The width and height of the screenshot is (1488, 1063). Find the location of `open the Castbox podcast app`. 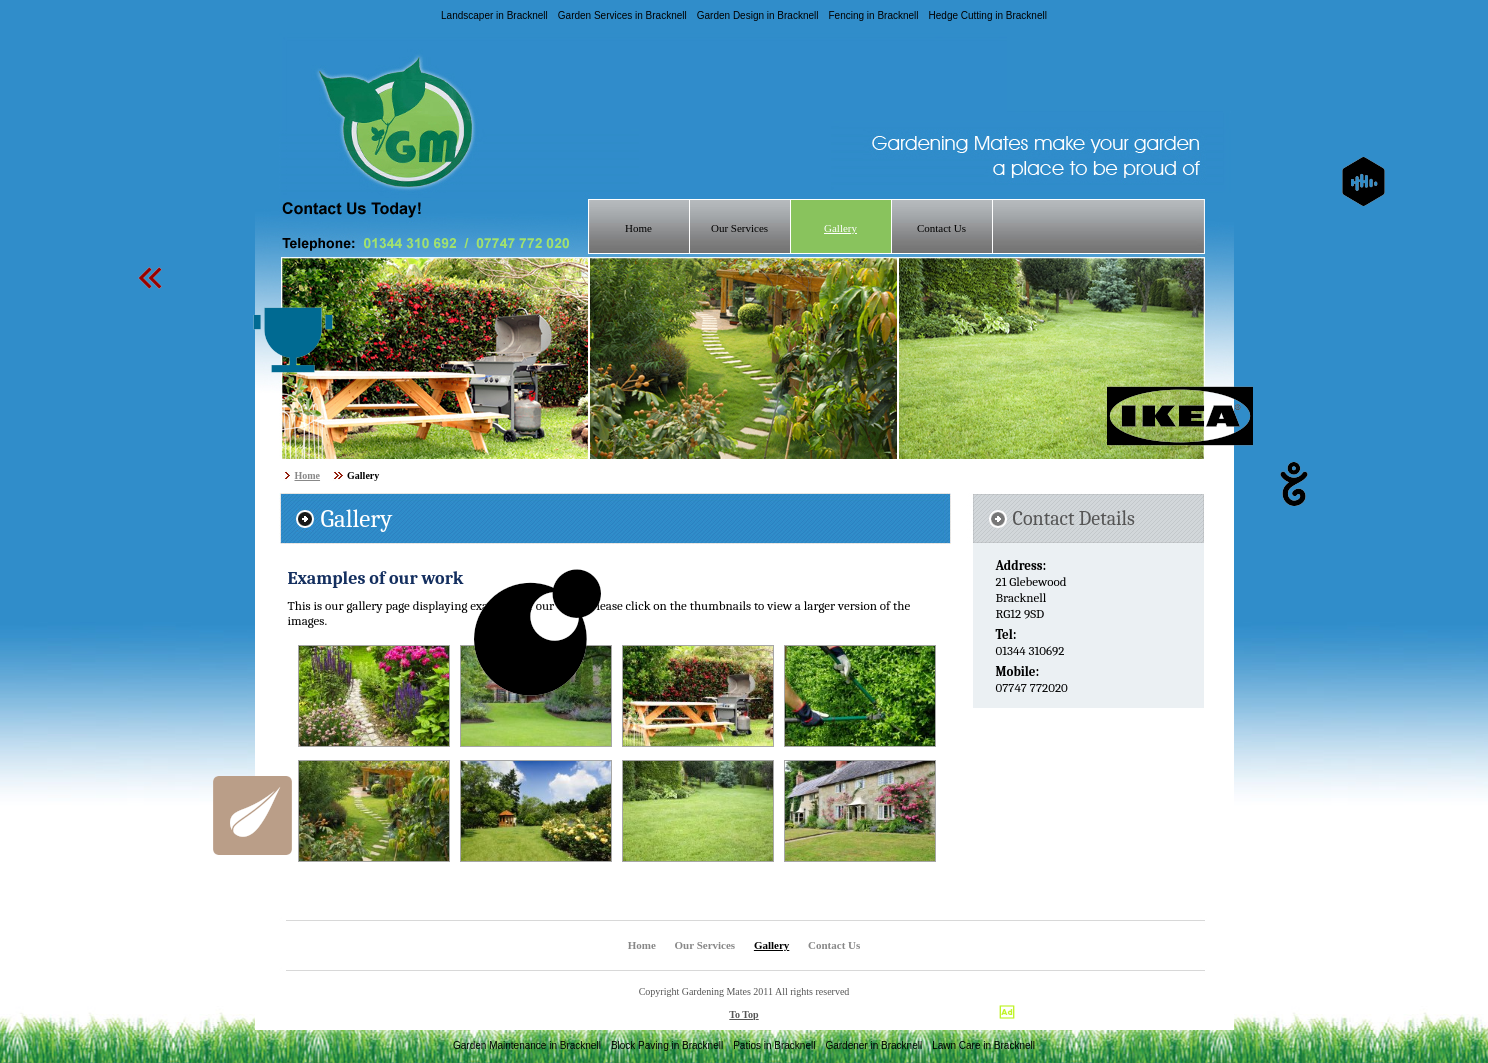

open the Castbox podcast app is located at coordinates (1363, 181).